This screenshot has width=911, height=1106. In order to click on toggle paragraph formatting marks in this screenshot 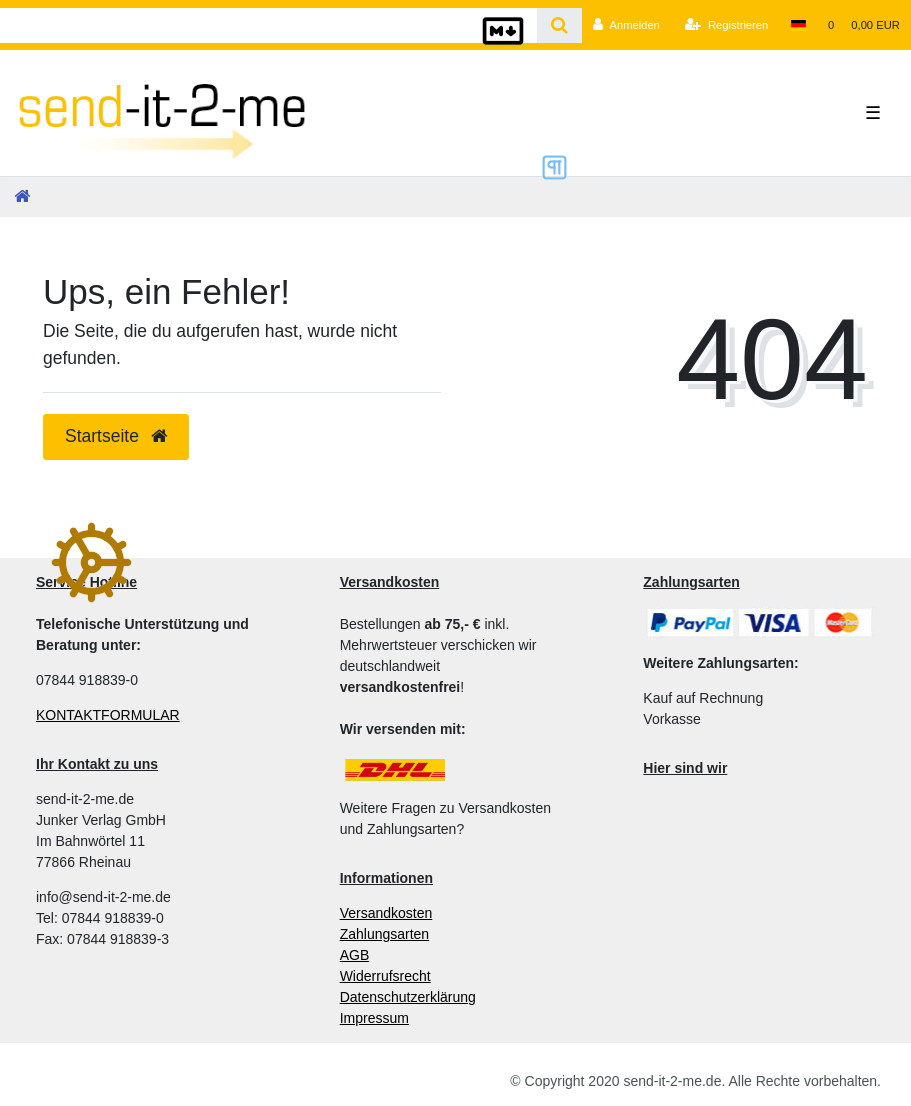, I will do `click(554, 167)`.